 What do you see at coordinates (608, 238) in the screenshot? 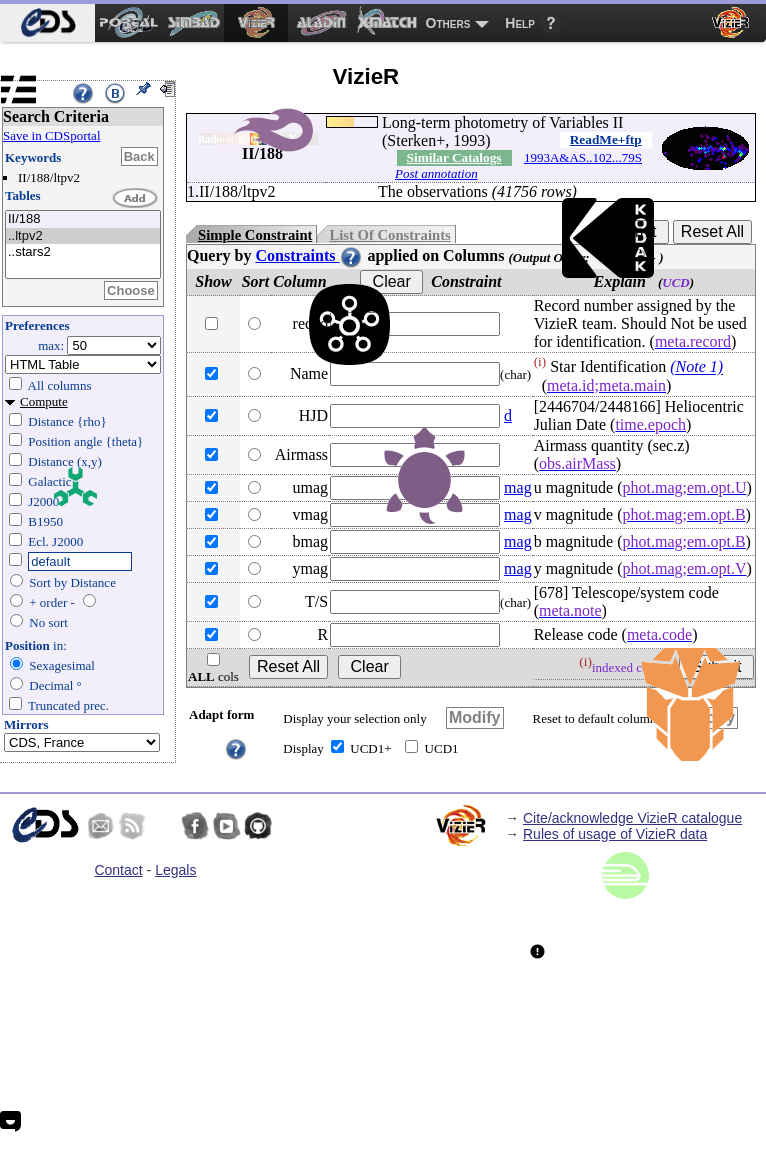
I see `Kodak brand logo` at bounding box center [608, 238].